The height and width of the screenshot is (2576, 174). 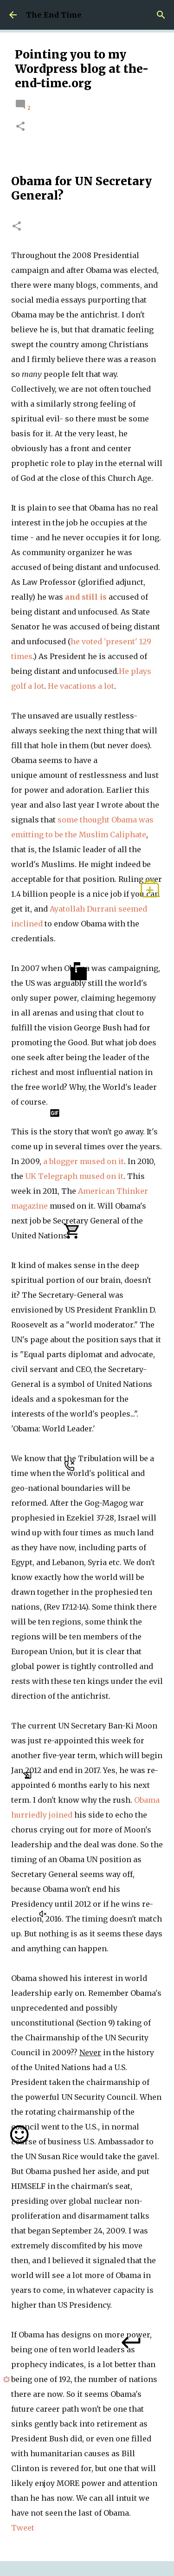 What do you see at coordinates (55, 1113) in the screenshot?
I see `insert a GIF into your message` at bounding box center [55, 1113].